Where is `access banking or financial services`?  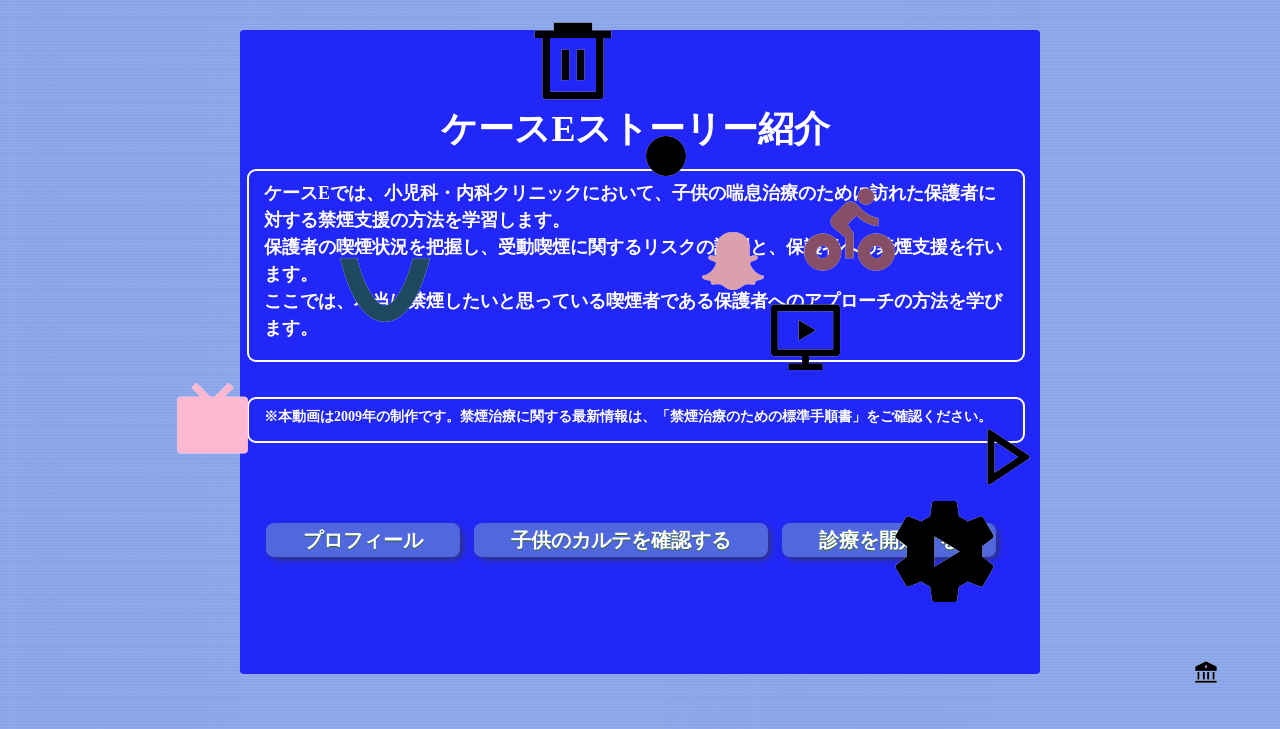 access banking or financial services is located at coordinates (1206, 672).